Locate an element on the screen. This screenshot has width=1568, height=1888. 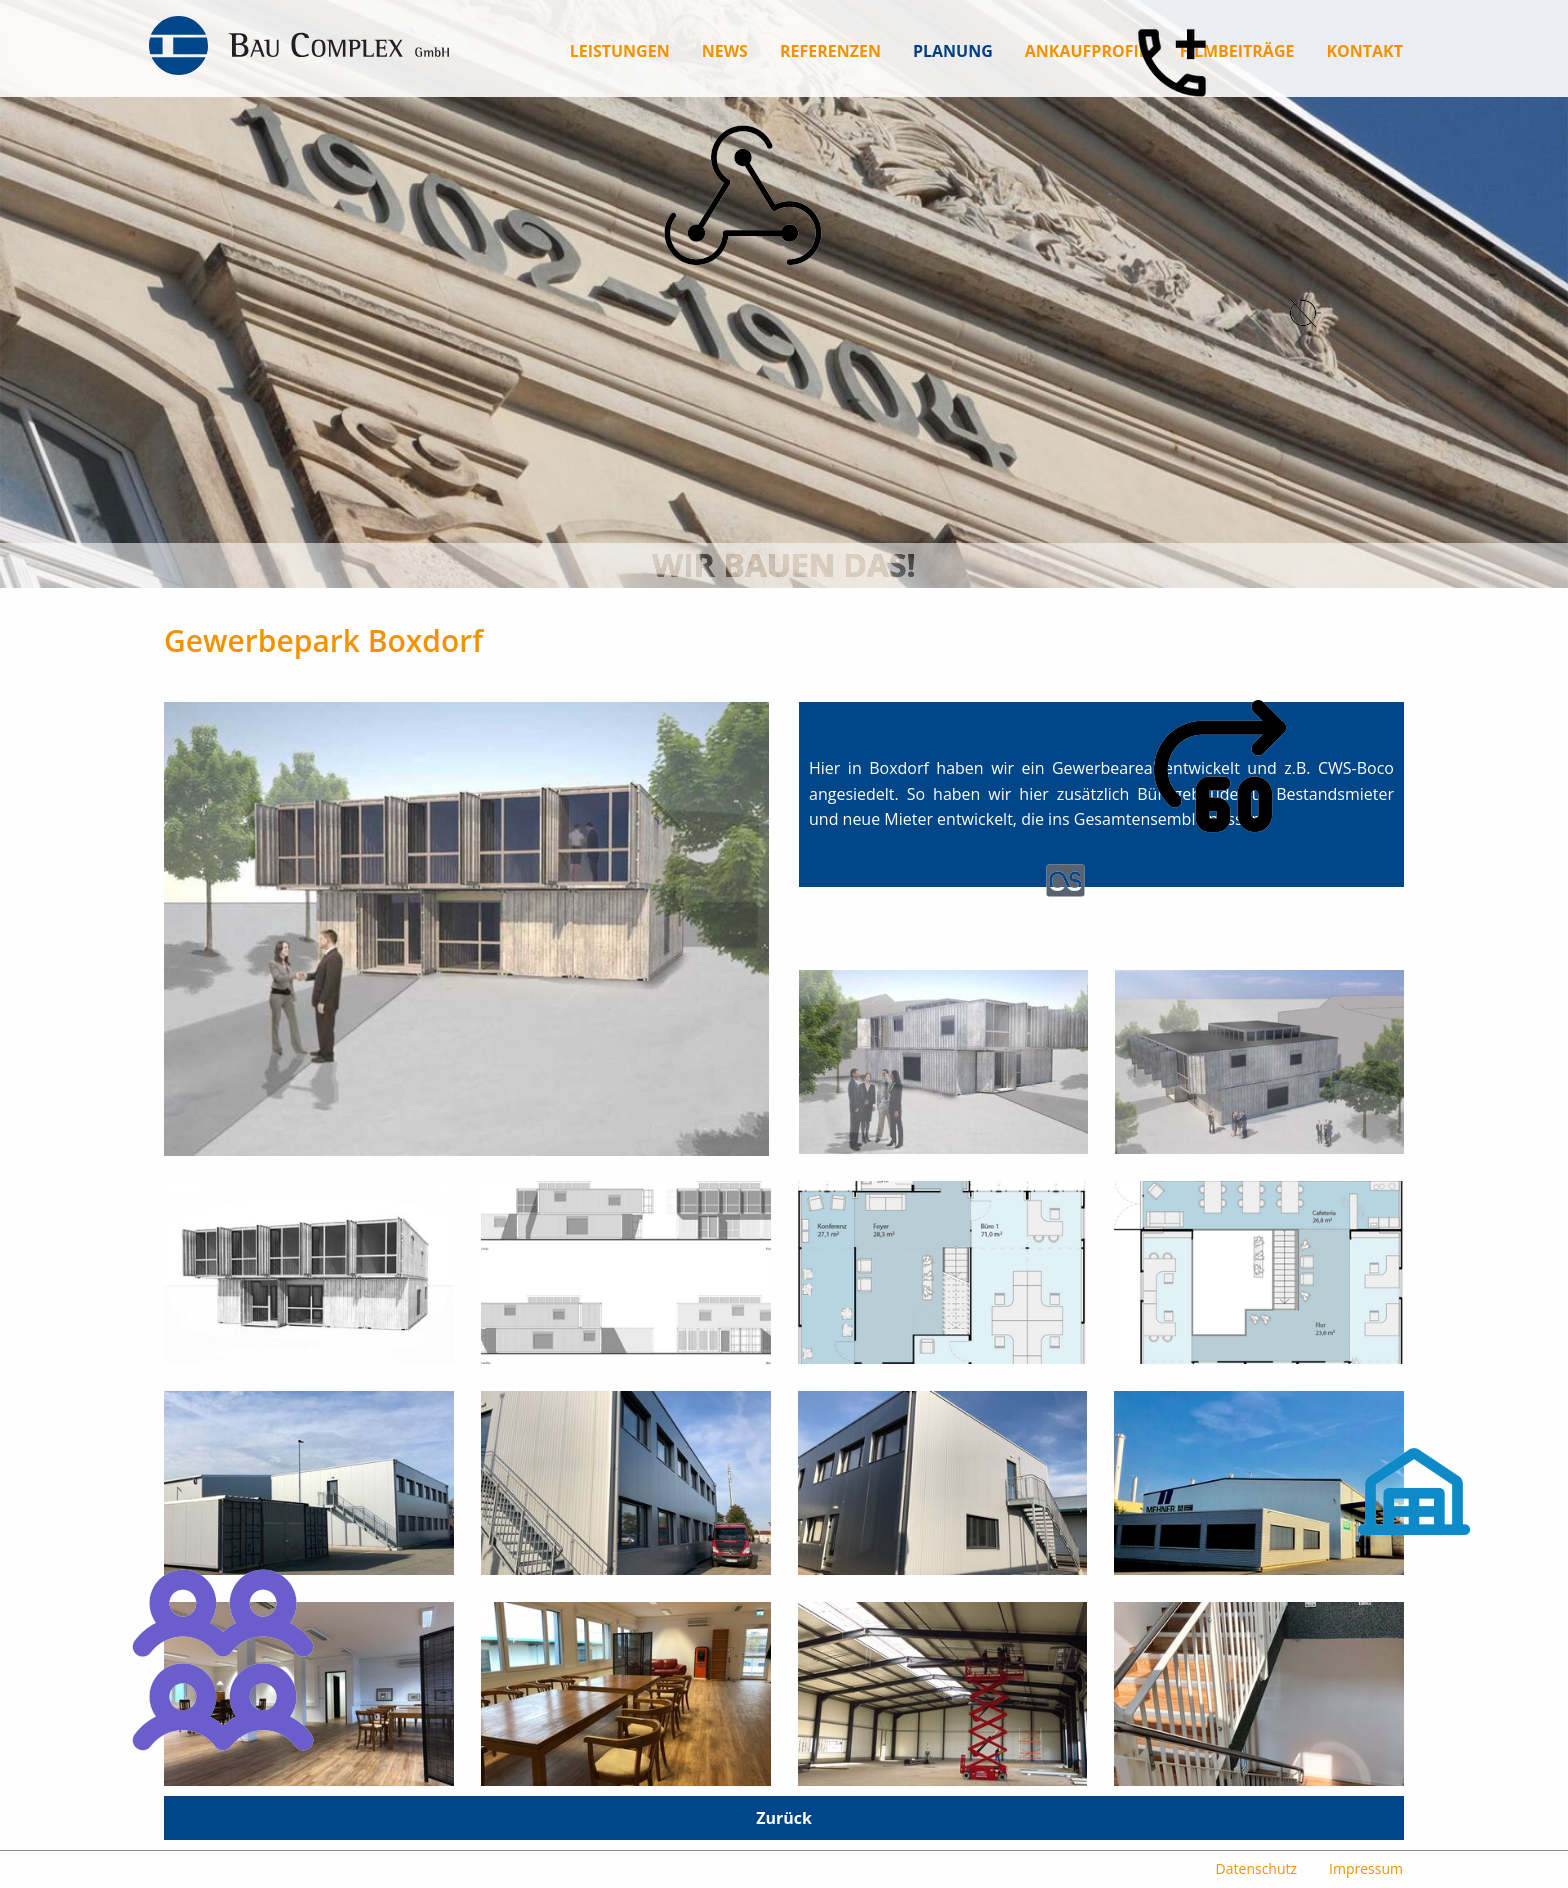
view all team members is located at coordinates (223, 1660).